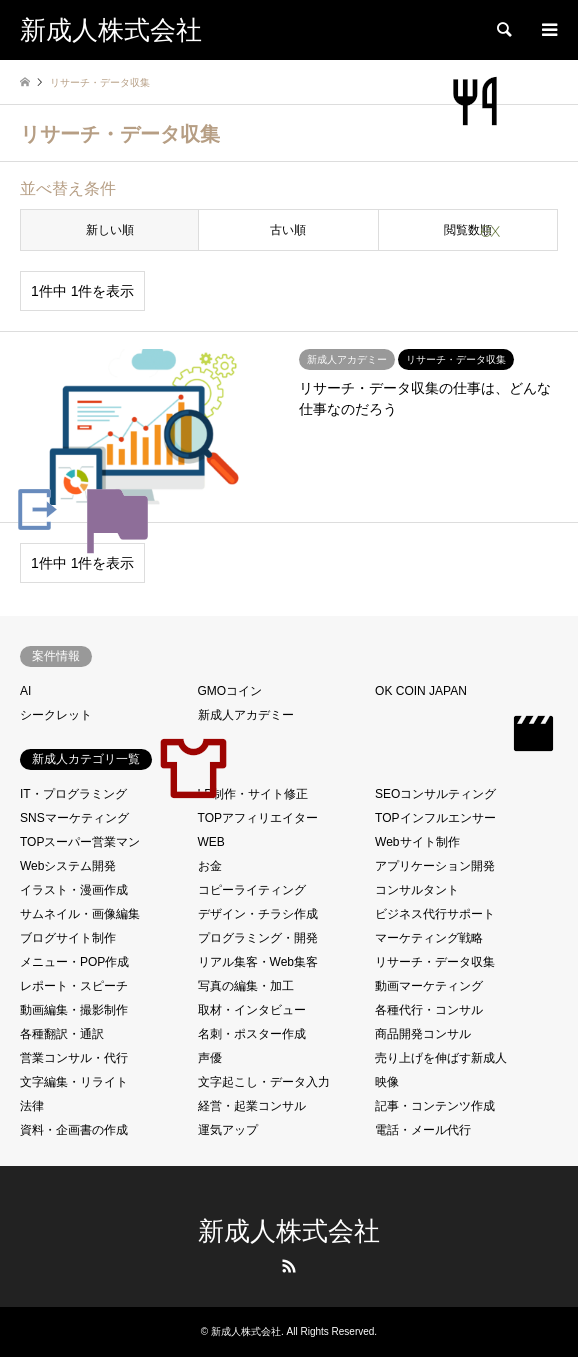 This screenshot has width=578, height=1357. I want to click on find nearby restaurants, so click(475, 101).